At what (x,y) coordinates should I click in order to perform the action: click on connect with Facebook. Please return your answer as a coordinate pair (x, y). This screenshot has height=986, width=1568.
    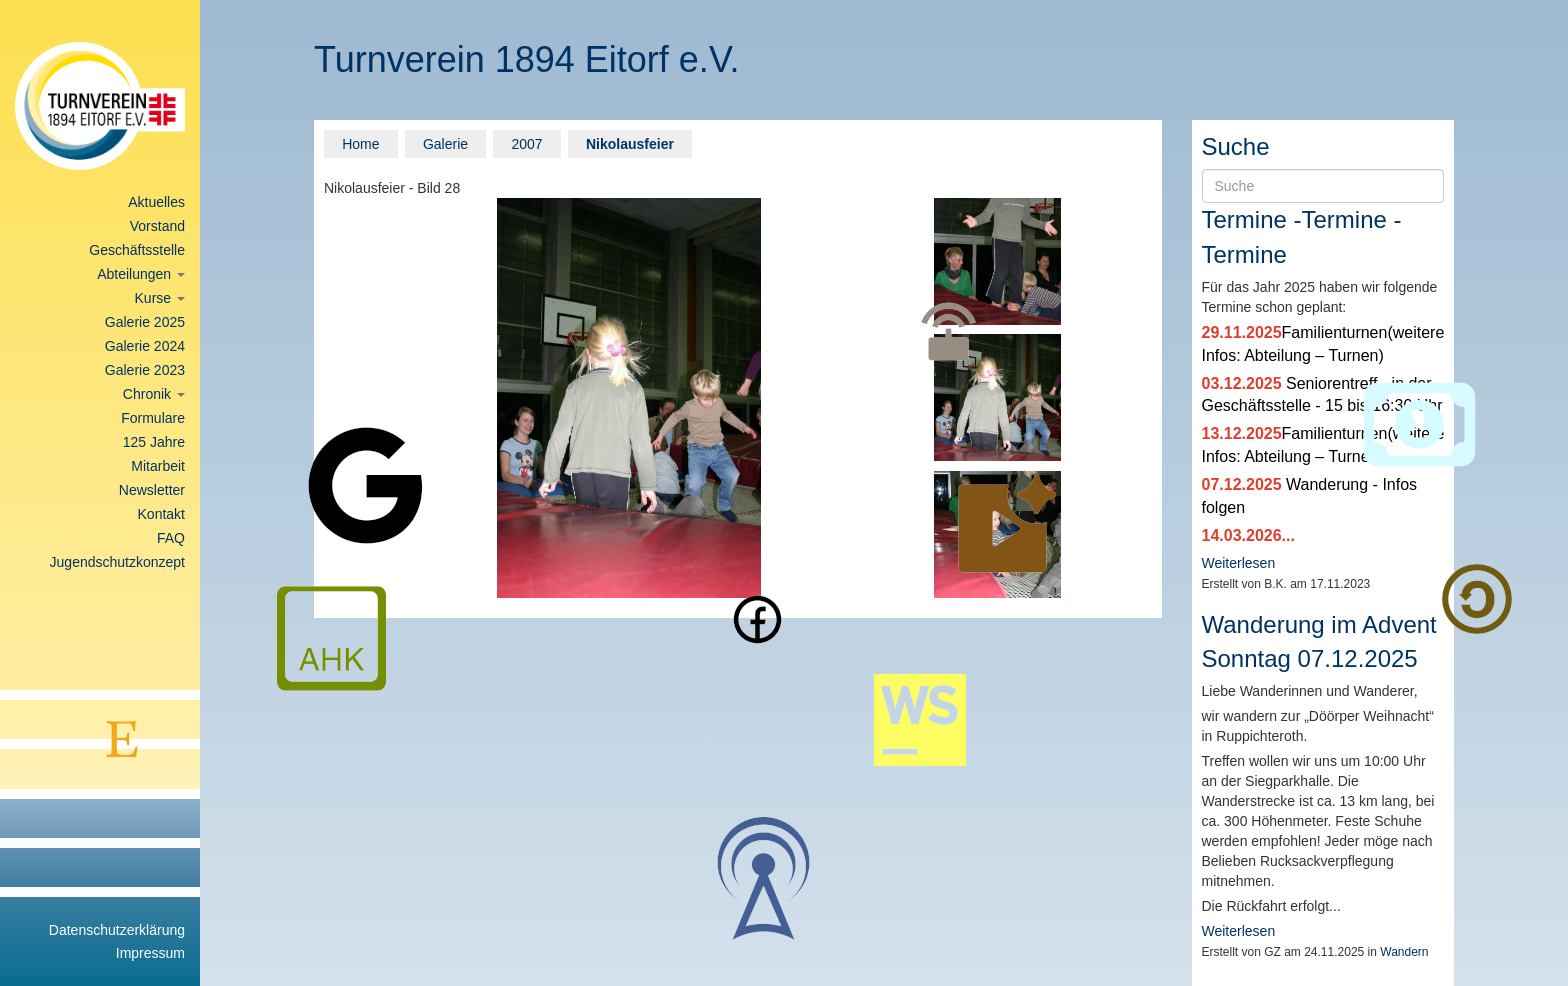
    Looking at the image, I should click on (757, 619).